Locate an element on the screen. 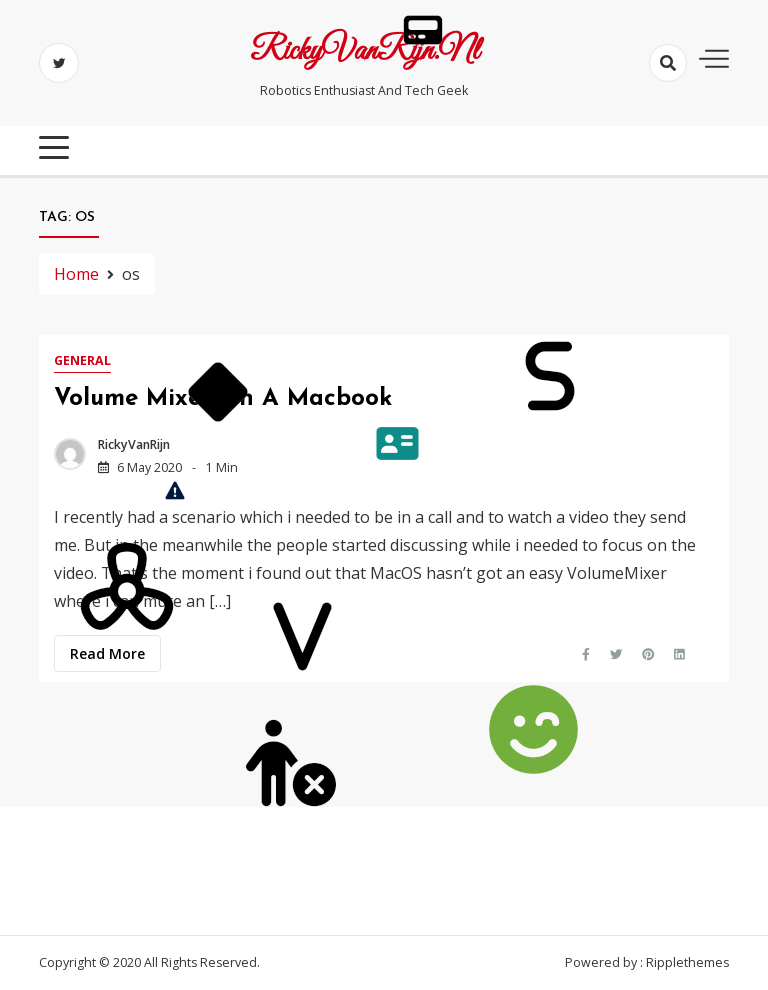 The image size is (768, 990). view contact card details is located at coordinates (397, 443).